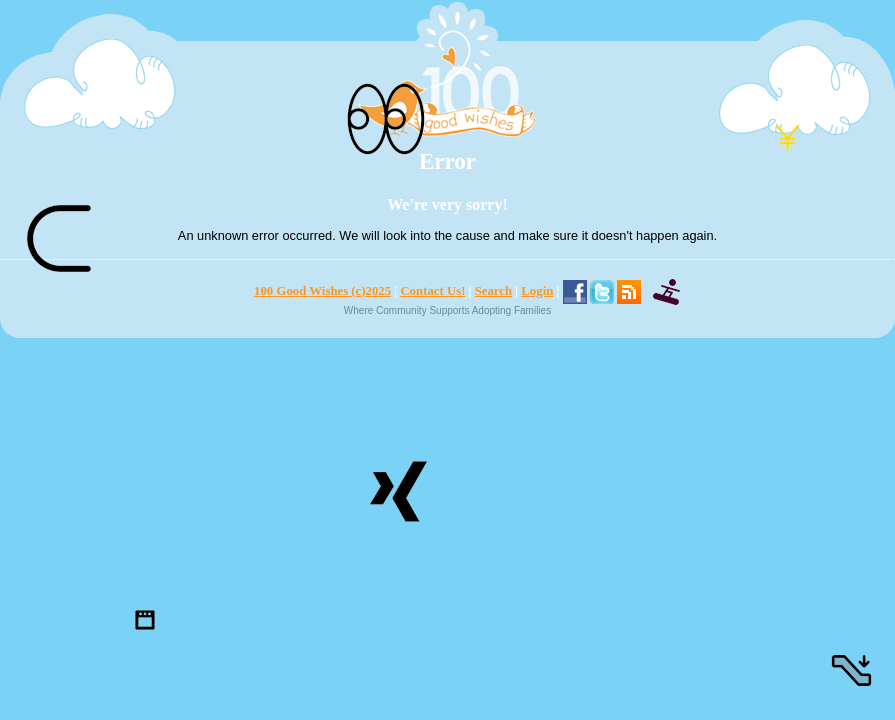  I want to click on view who has seen your content, so click(386, 119).